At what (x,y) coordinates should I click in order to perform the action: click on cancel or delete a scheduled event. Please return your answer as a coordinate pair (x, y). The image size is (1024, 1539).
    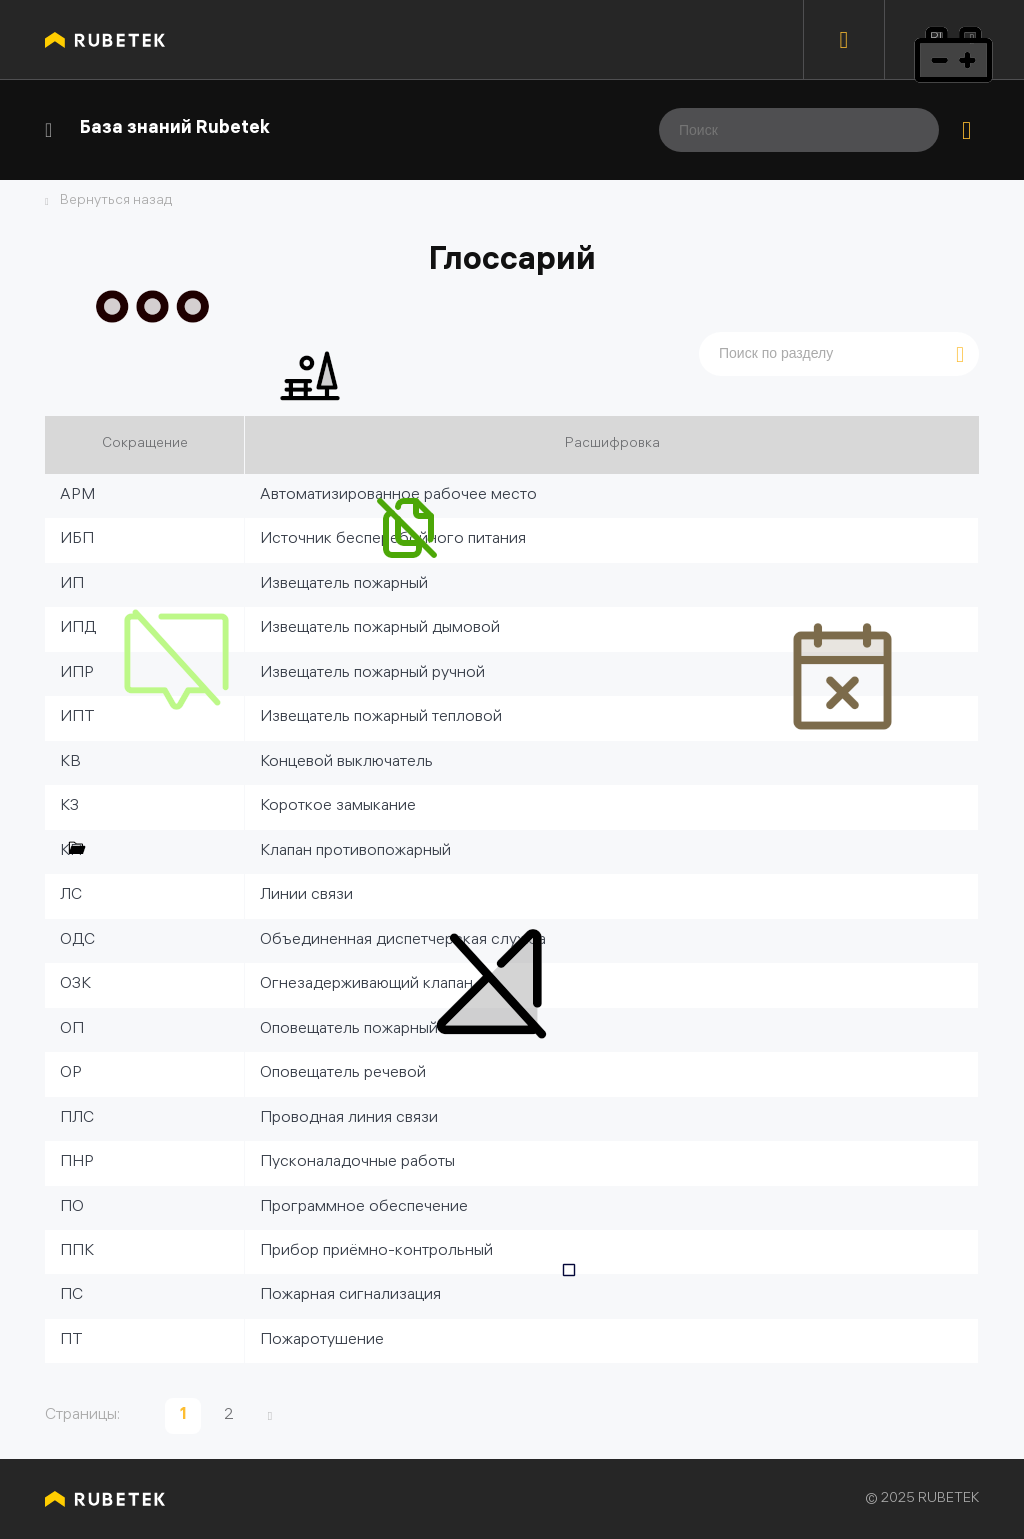
    Looking at the image, I should click on (842, 680).